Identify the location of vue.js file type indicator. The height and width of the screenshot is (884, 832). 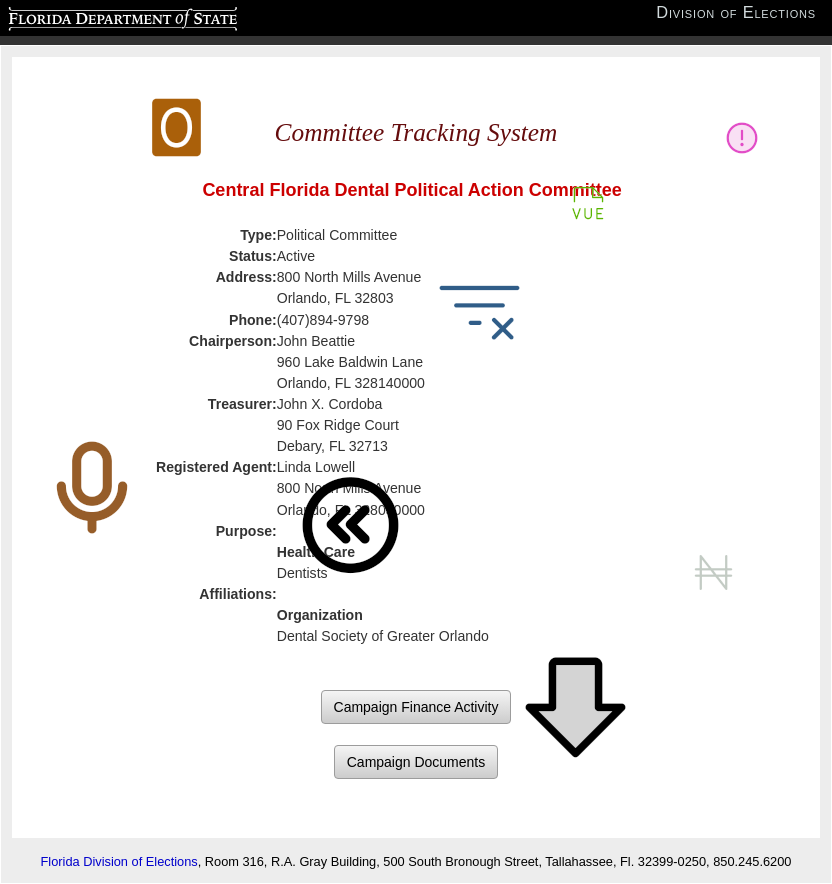
(588, 204).